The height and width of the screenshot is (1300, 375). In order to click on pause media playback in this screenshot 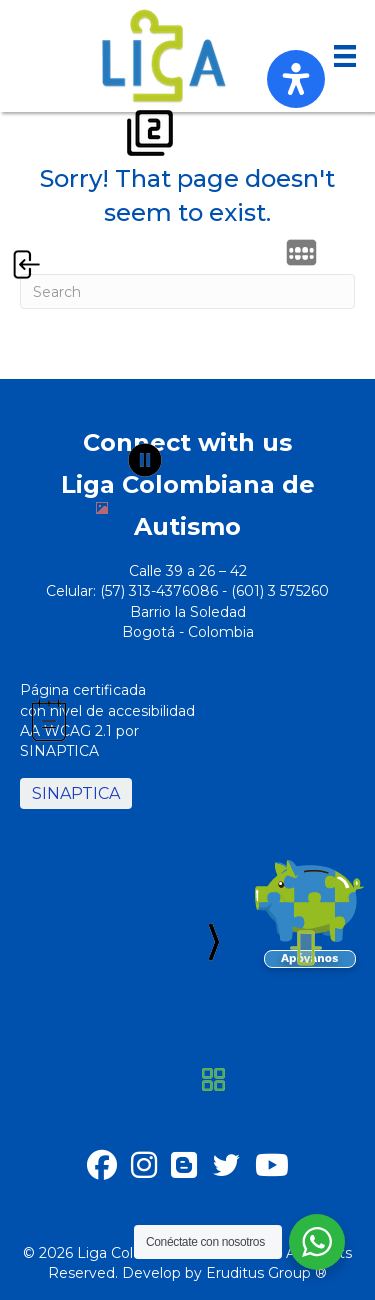, I will do `click(145, 460)`.